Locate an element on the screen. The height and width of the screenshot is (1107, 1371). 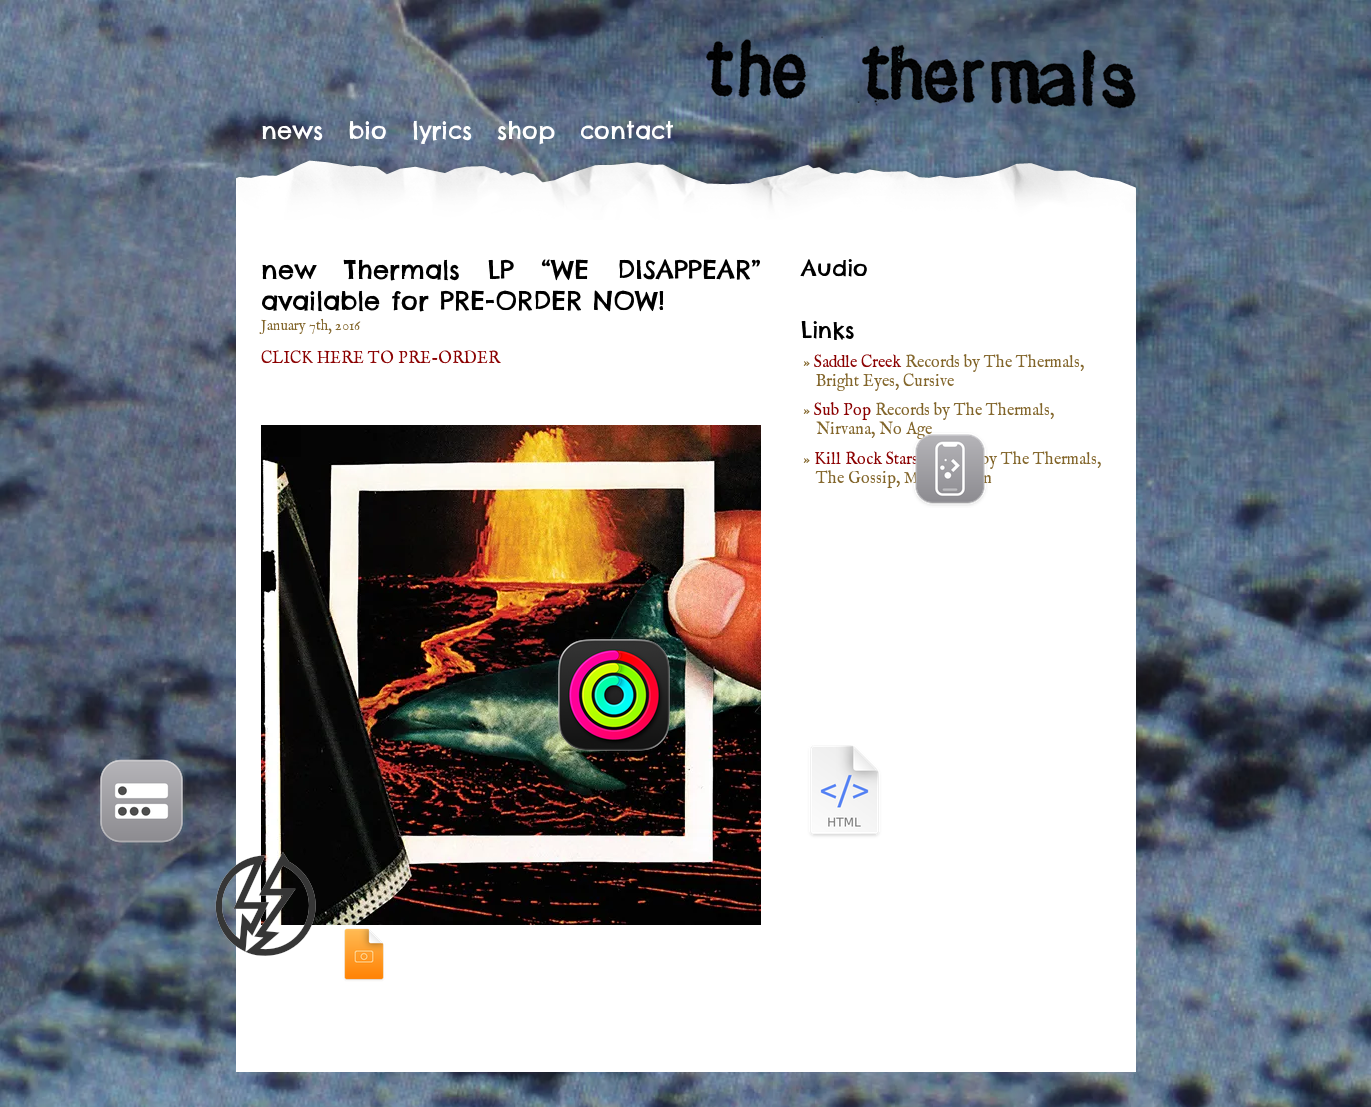
a sketchbook or graphics file is located at coordinates (364, 955).